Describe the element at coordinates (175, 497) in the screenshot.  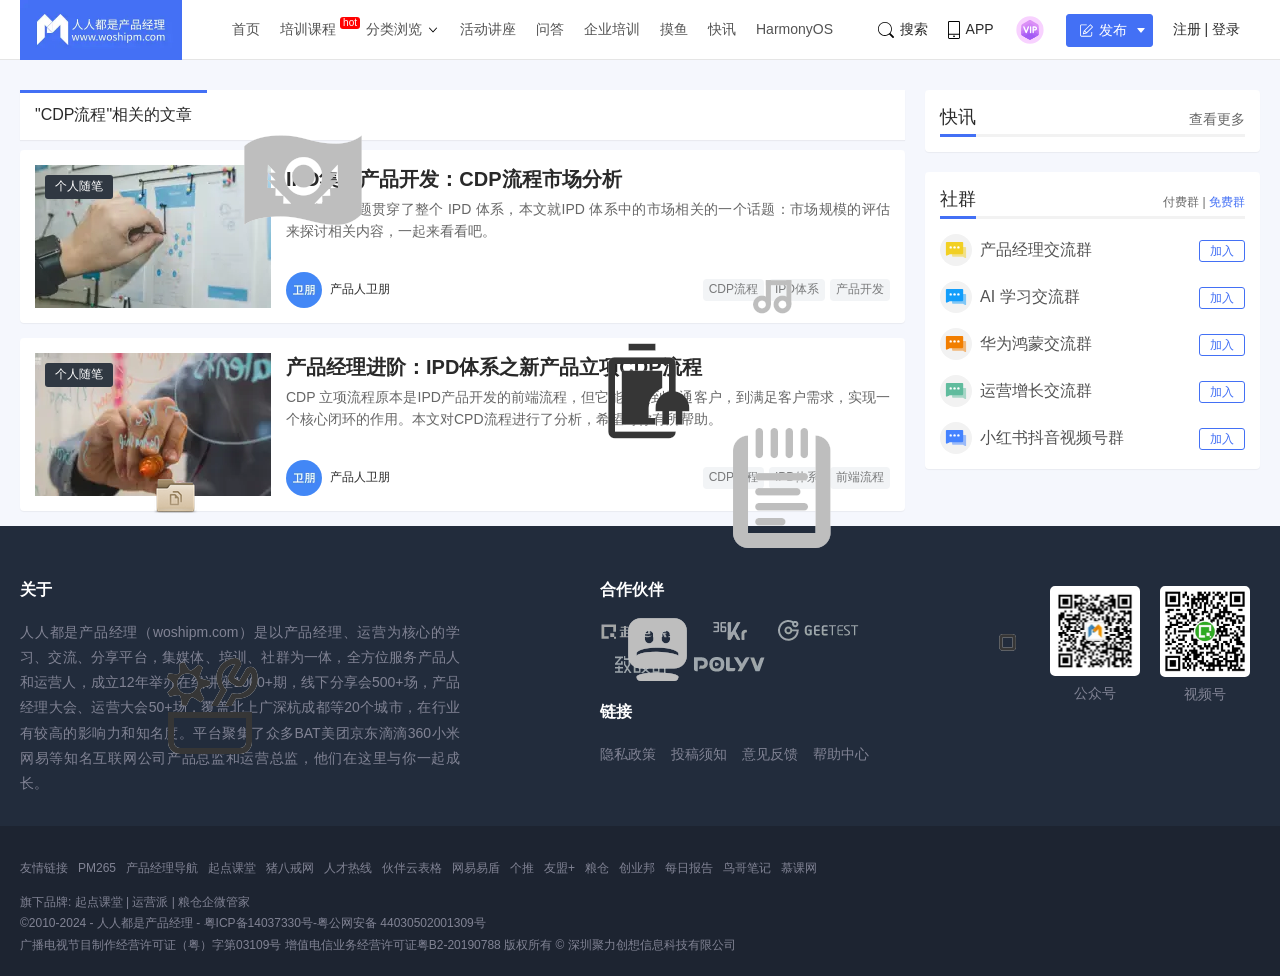
I see `open your documents folder` at that location.